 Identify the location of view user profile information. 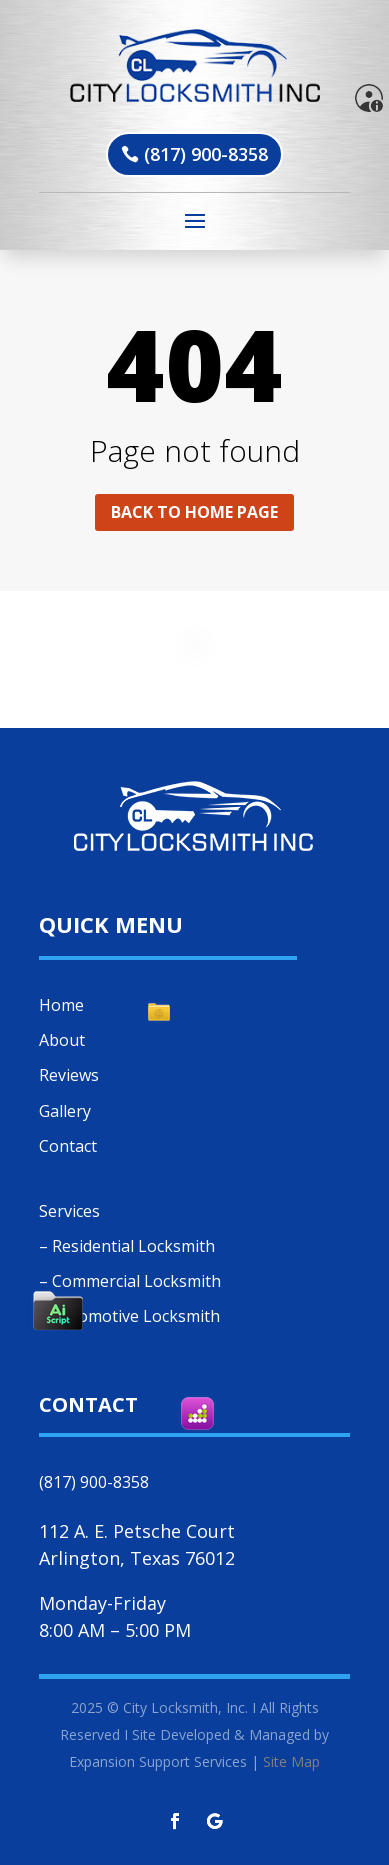
(369, 98).